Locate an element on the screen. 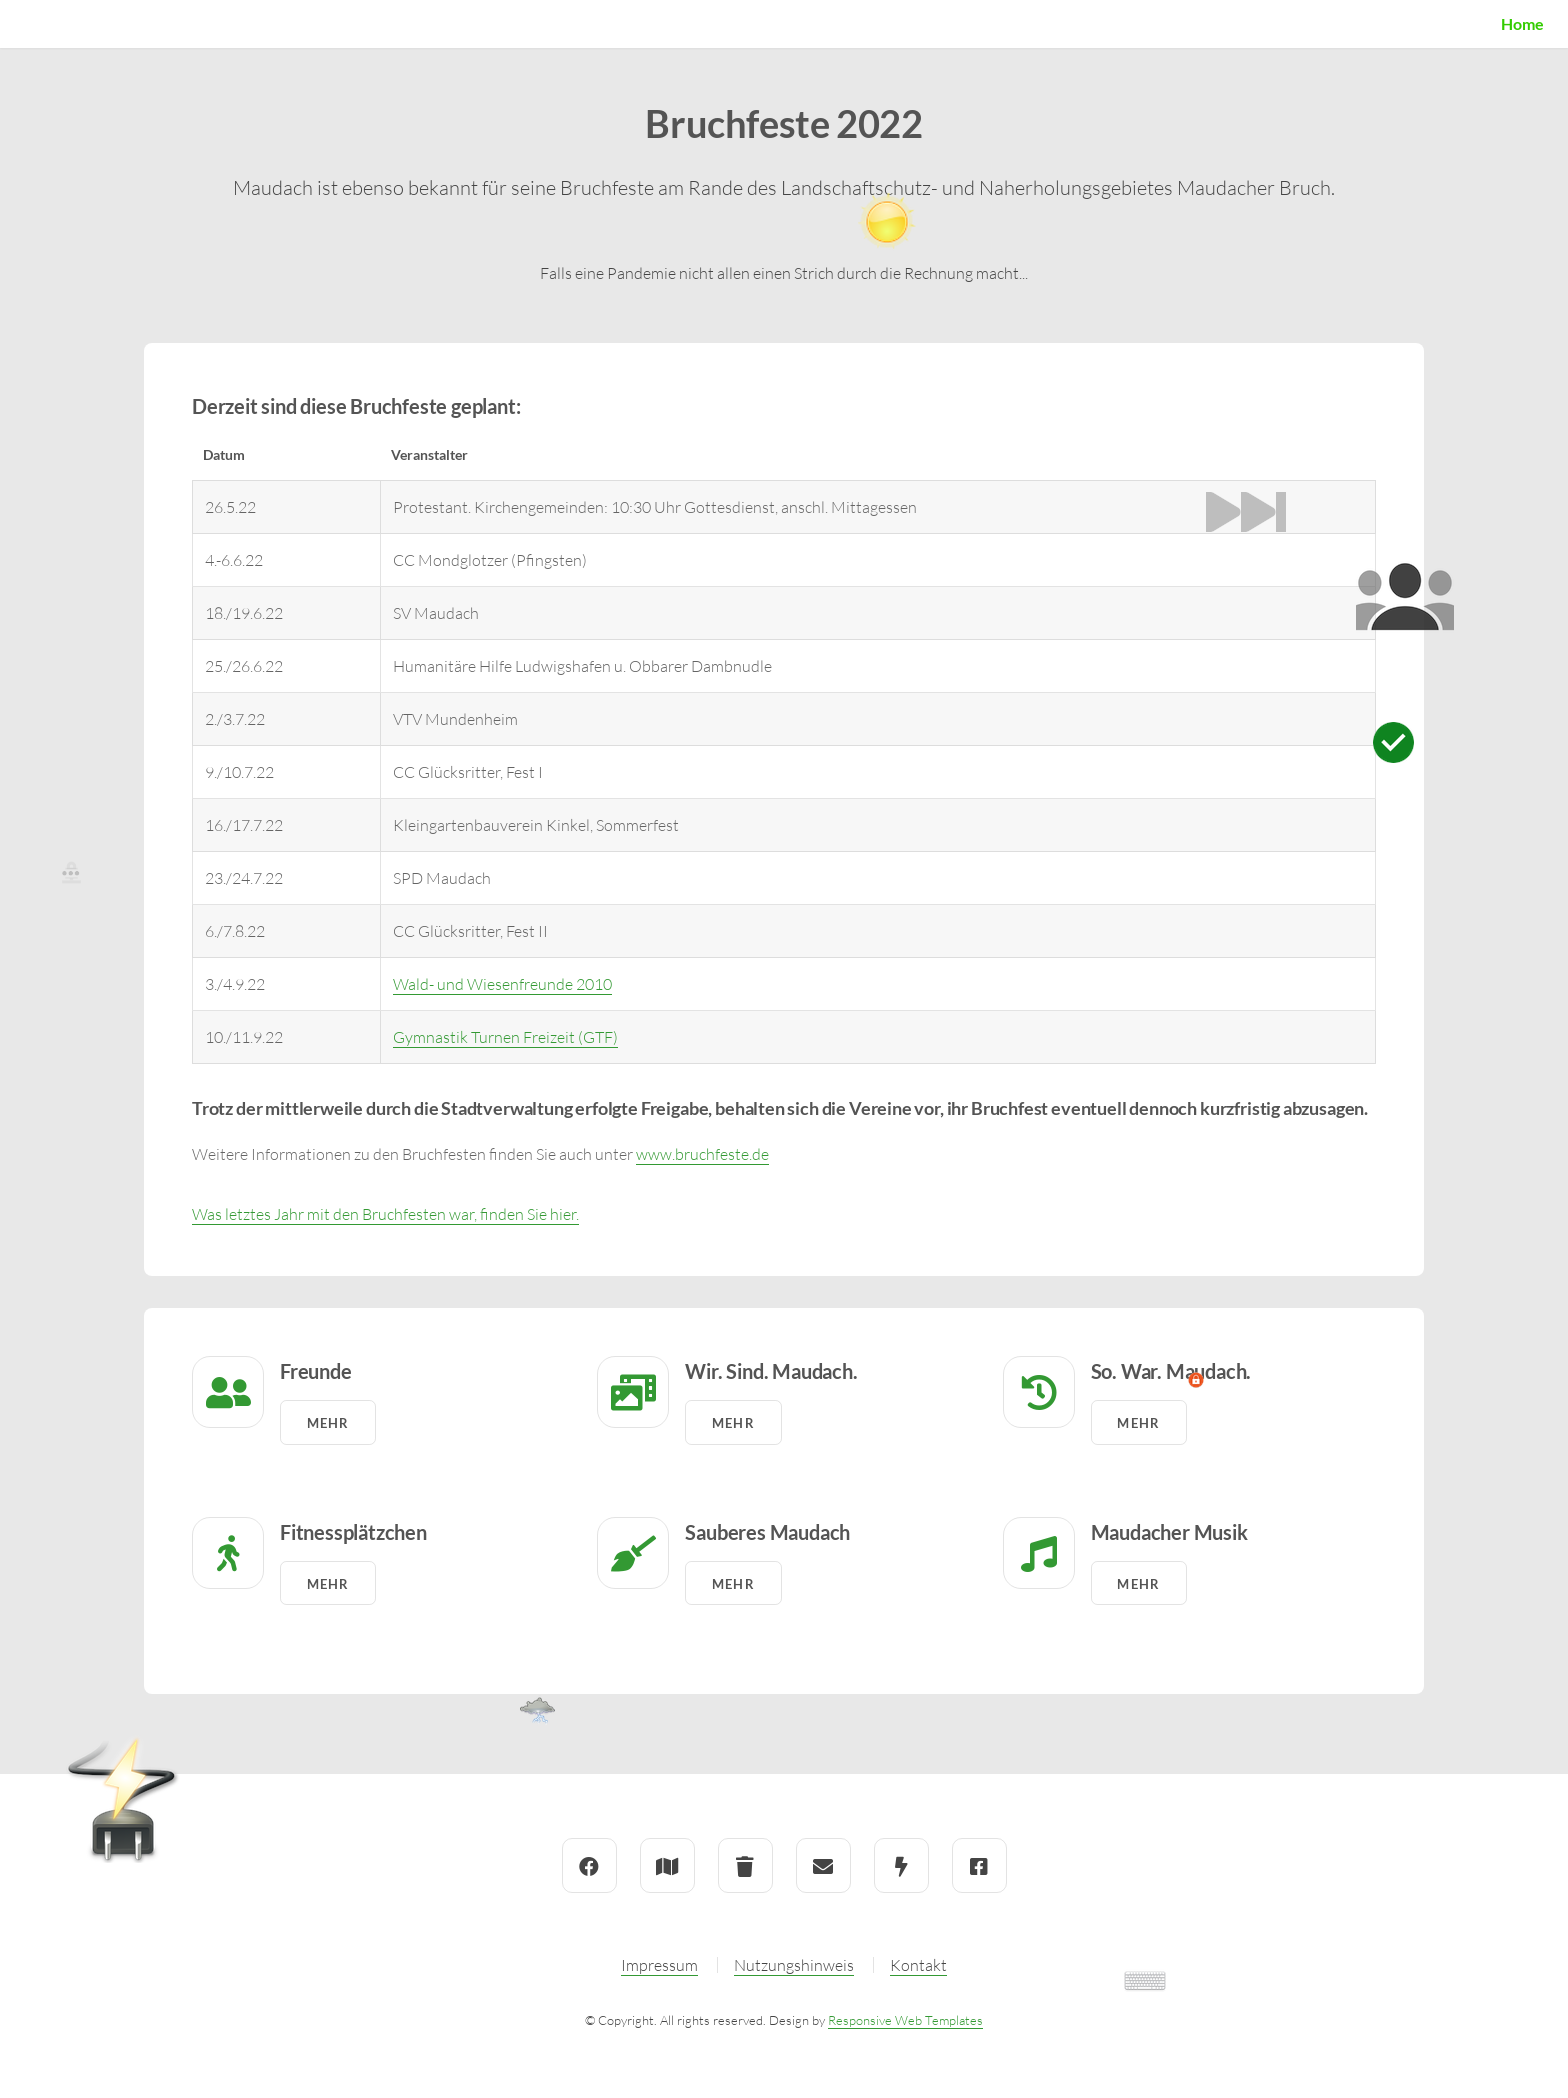 This screenshot has height=2098, width=1568. indicates device is connected to power adapter is located at coordinates (119, 1798).